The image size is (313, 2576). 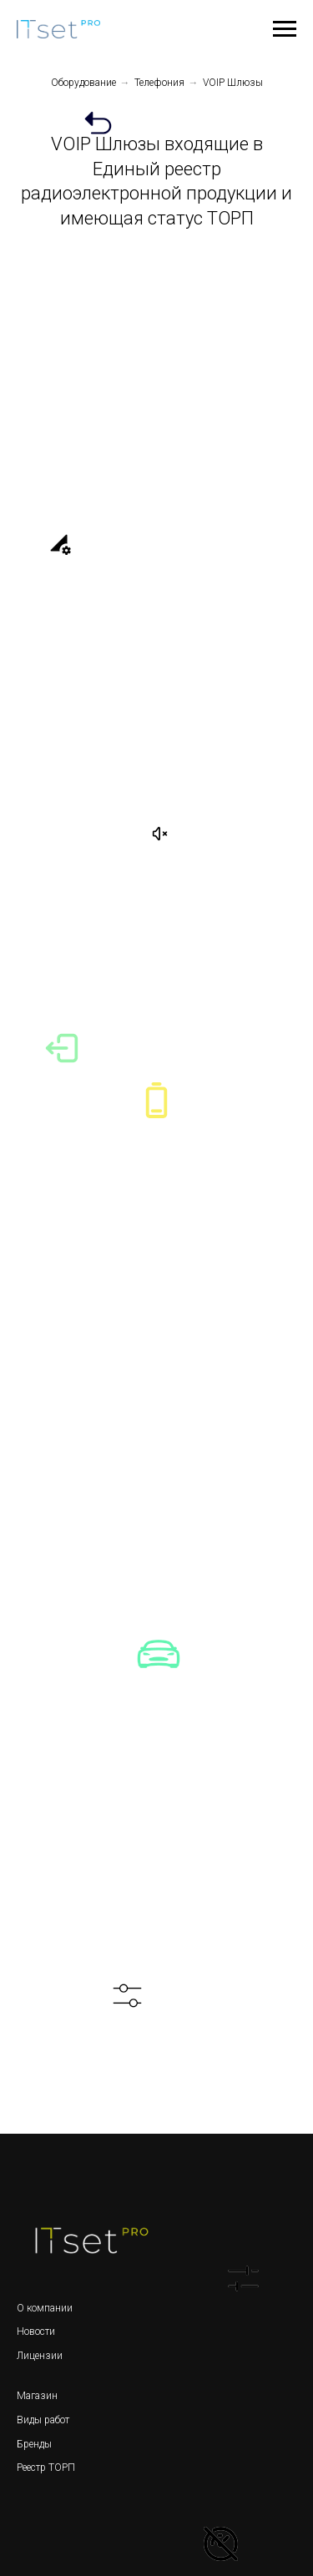 What do you see at coordinates (160, 834) in the screenshot?
I see `mute audio or sound` at bounding box center [160, 834].